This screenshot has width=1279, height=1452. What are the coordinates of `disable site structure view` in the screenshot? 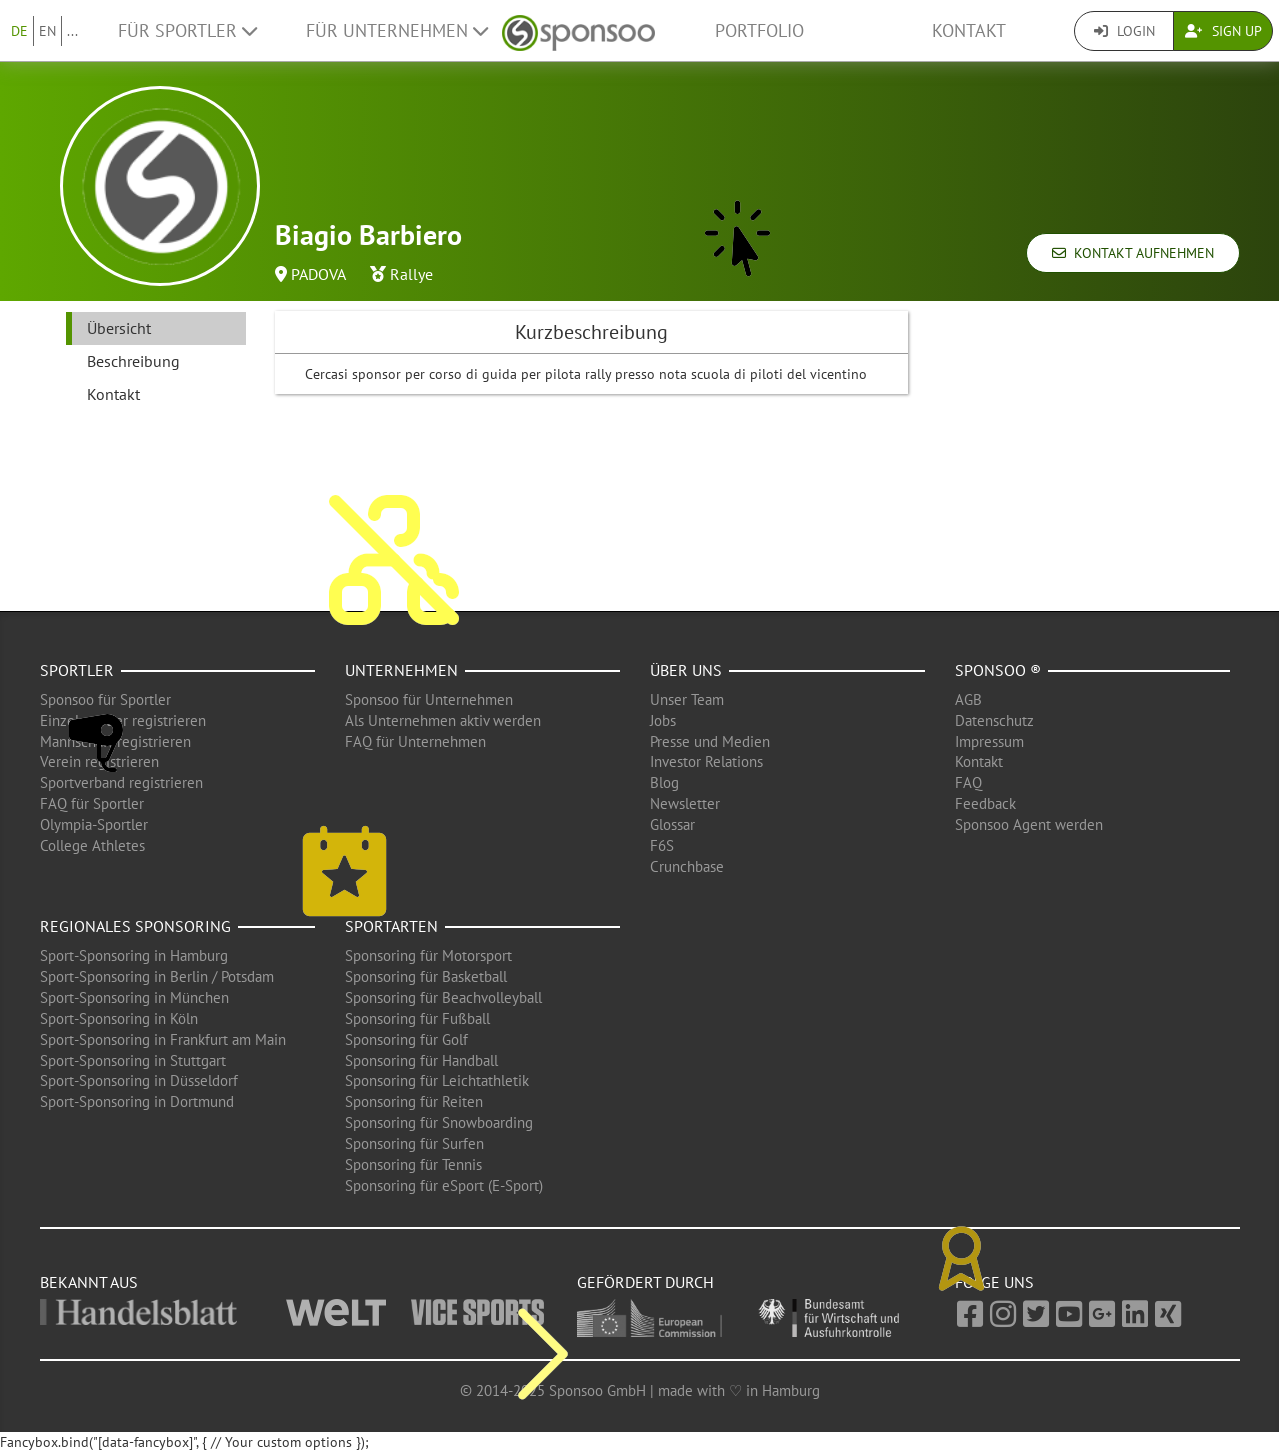 It's located at (394, 560).